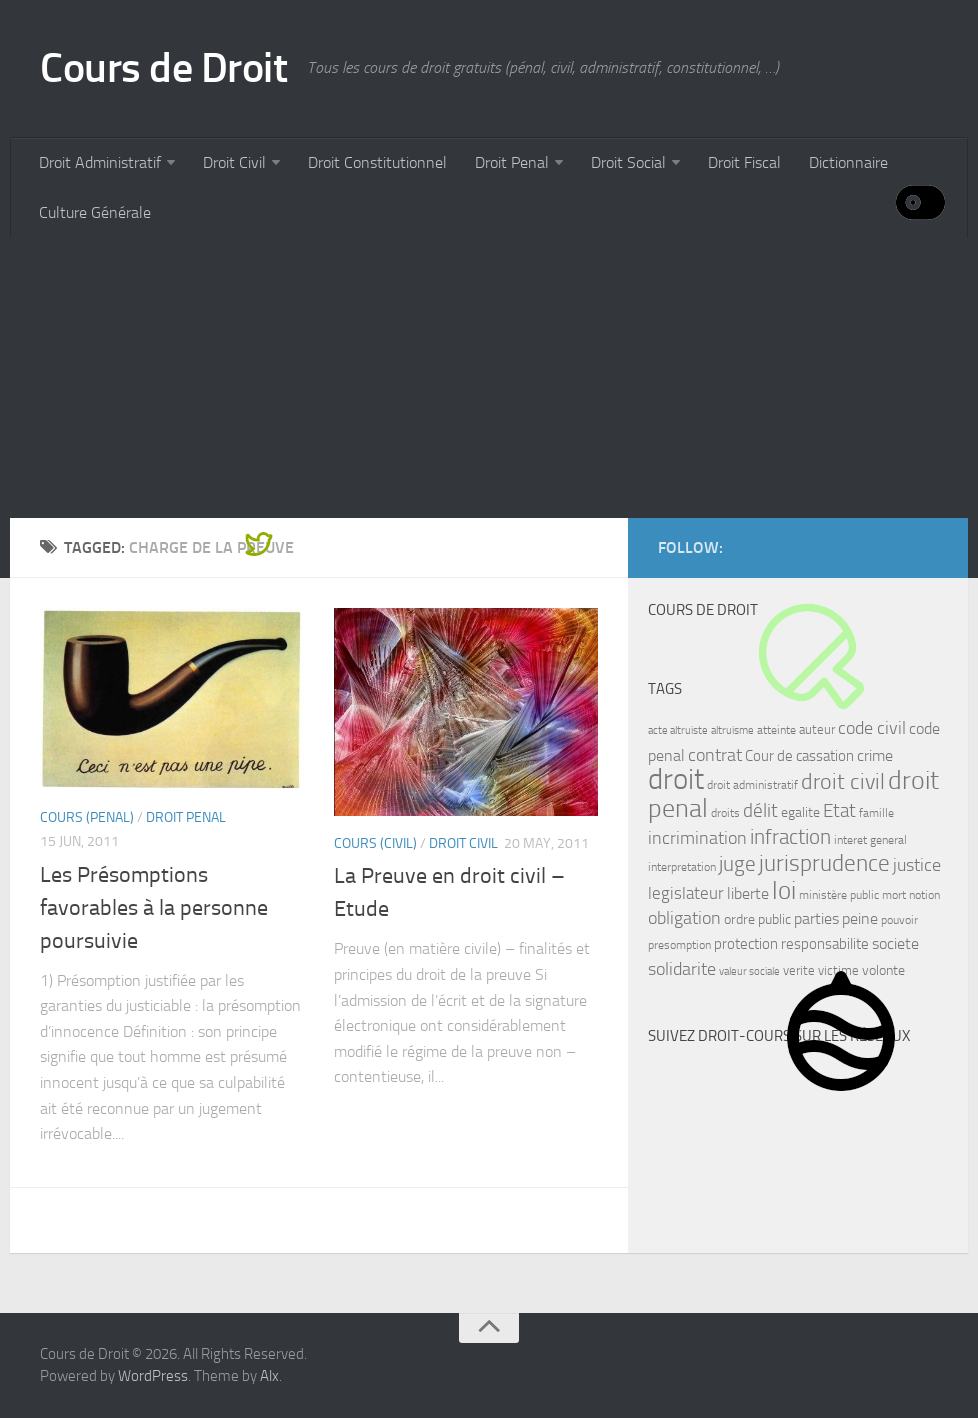  I want to click on toggle switch in off position, so click(920, 202).